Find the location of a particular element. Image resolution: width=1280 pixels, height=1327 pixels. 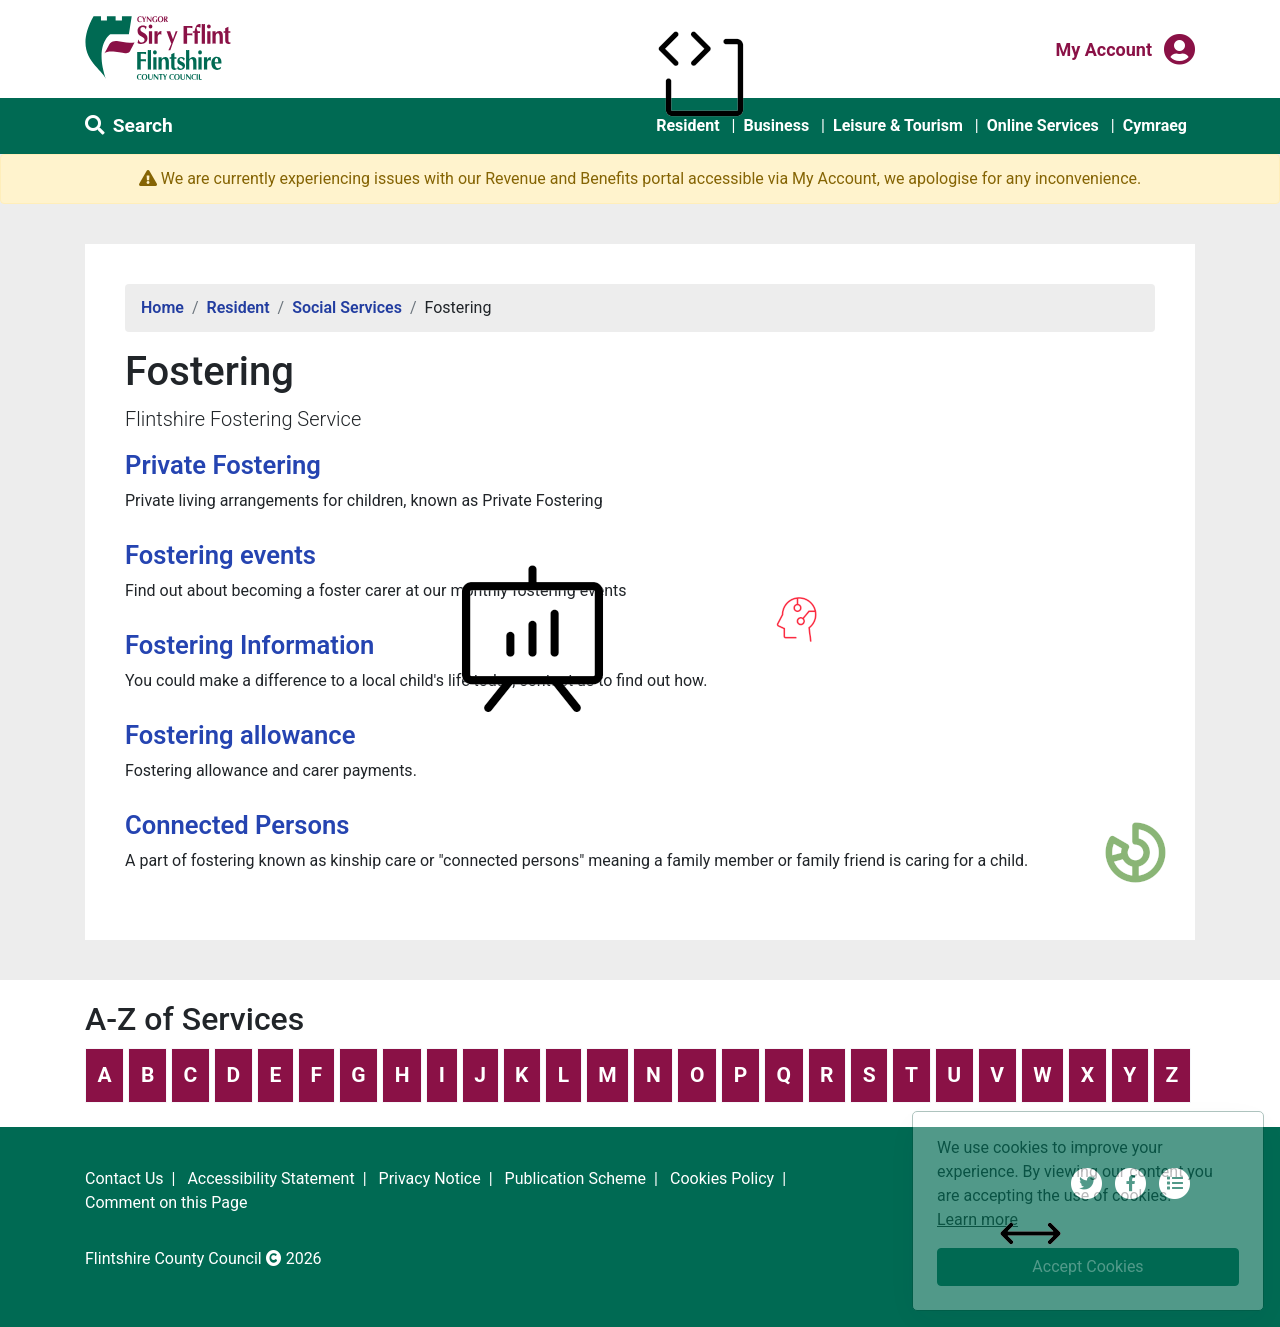

view presentation with chart data is located at coordinates (532, 641).